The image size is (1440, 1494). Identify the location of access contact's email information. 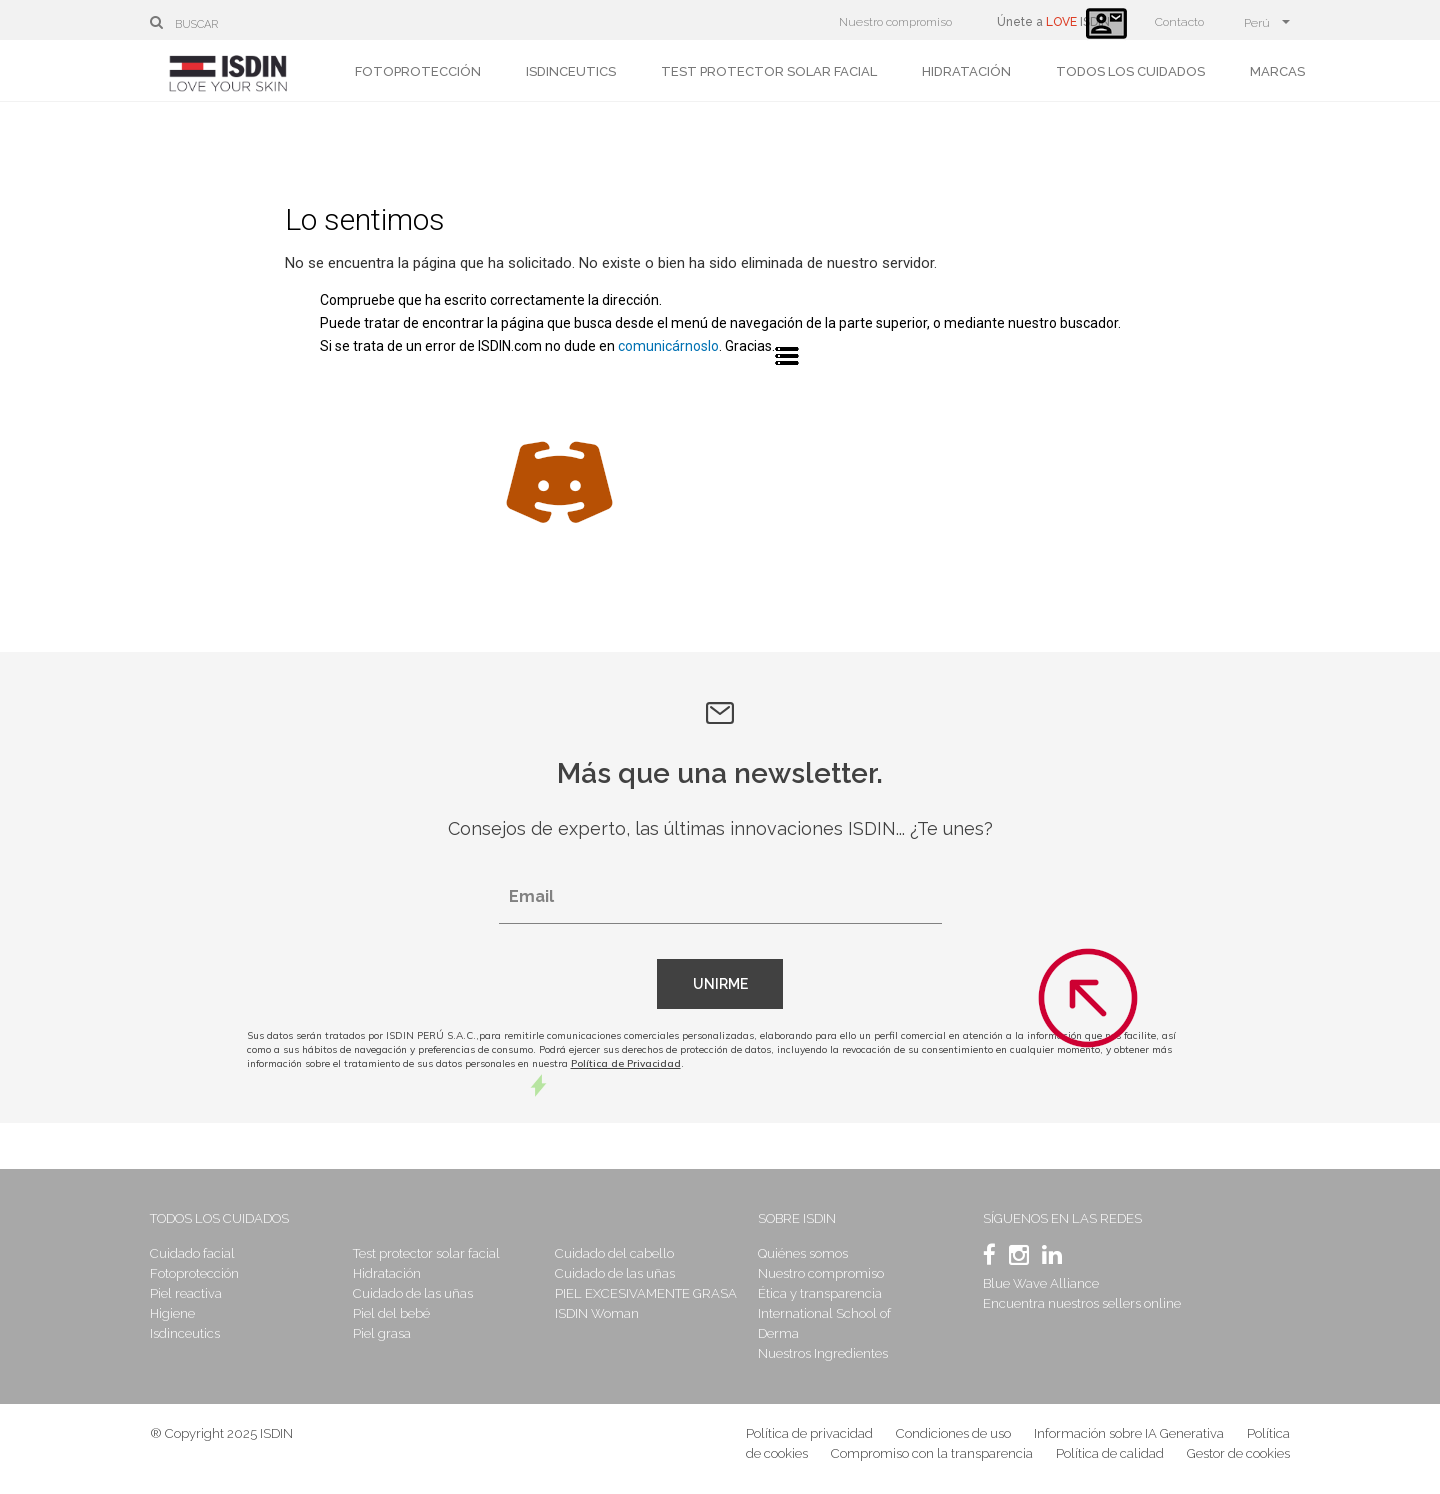
(1106, 23).